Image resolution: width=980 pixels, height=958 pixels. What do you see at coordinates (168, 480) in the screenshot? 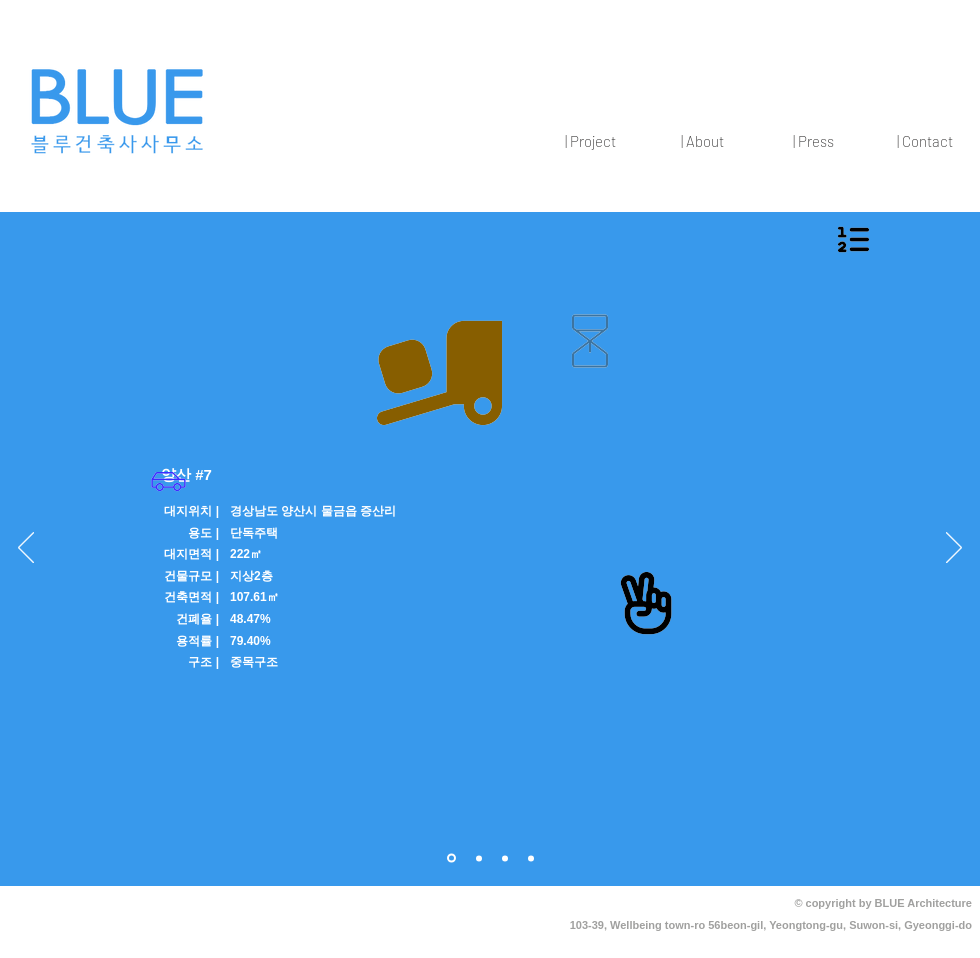
I see `access vehicle or car-related settings` at bounding box center [168, 480].